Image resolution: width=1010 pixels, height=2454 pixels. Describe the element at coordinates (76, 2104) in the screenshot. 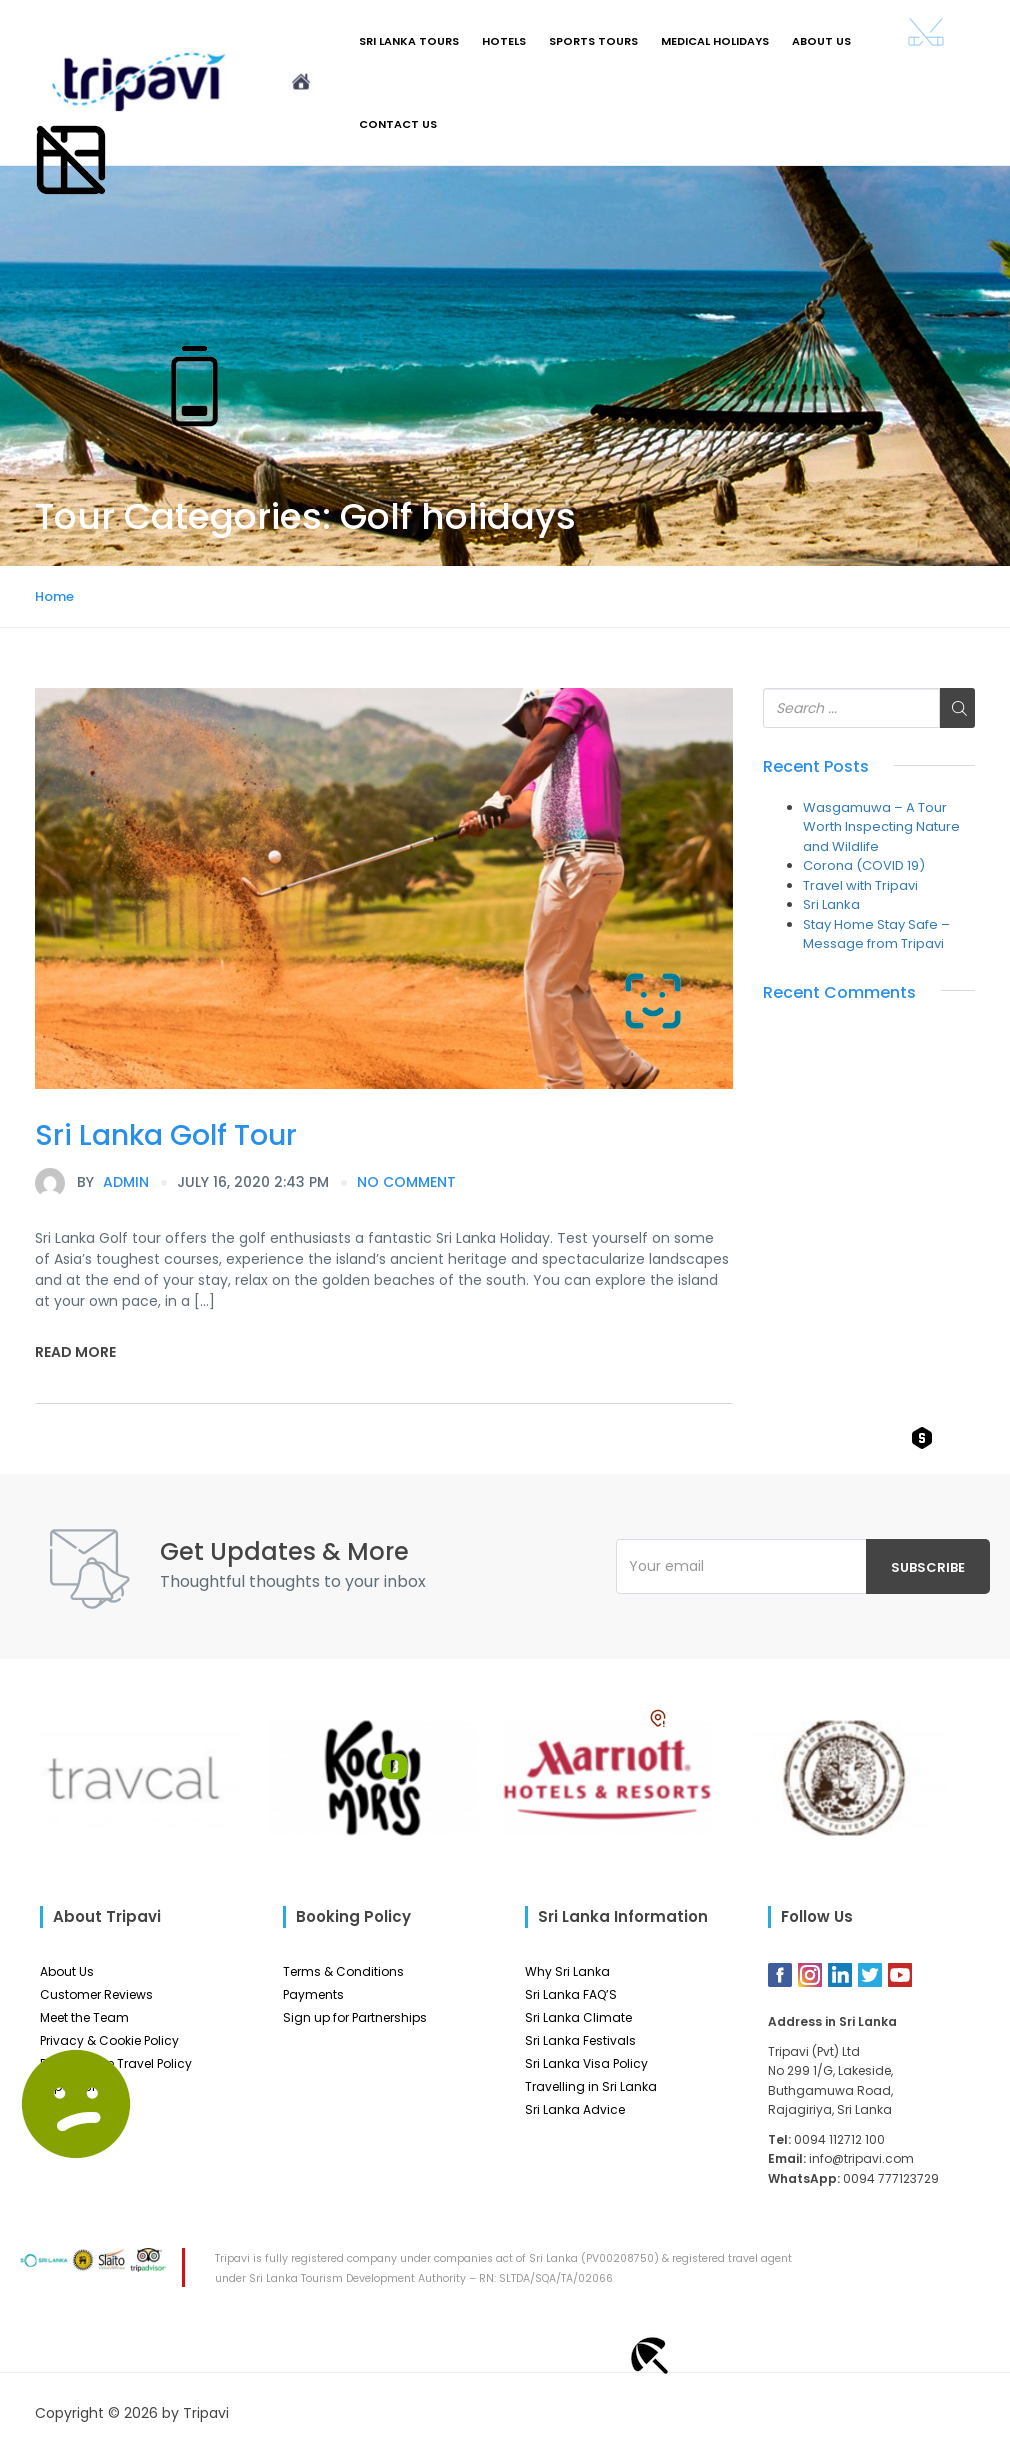

I see `indicates a confused or uncertain state` at that location.